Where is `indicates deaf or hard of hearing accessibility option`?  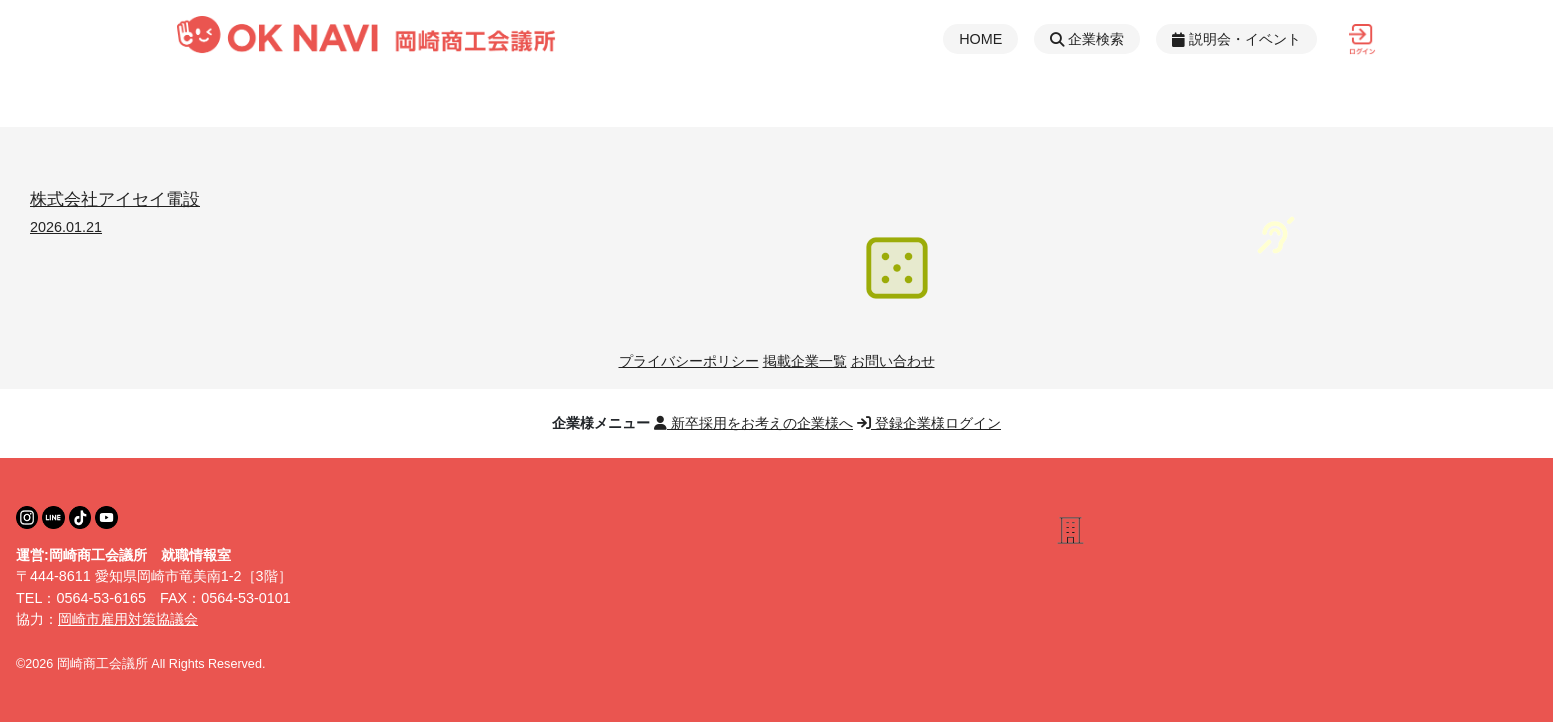 indicates deaf or hard of hearing accessibility option is located at coordinates (1276, 235).